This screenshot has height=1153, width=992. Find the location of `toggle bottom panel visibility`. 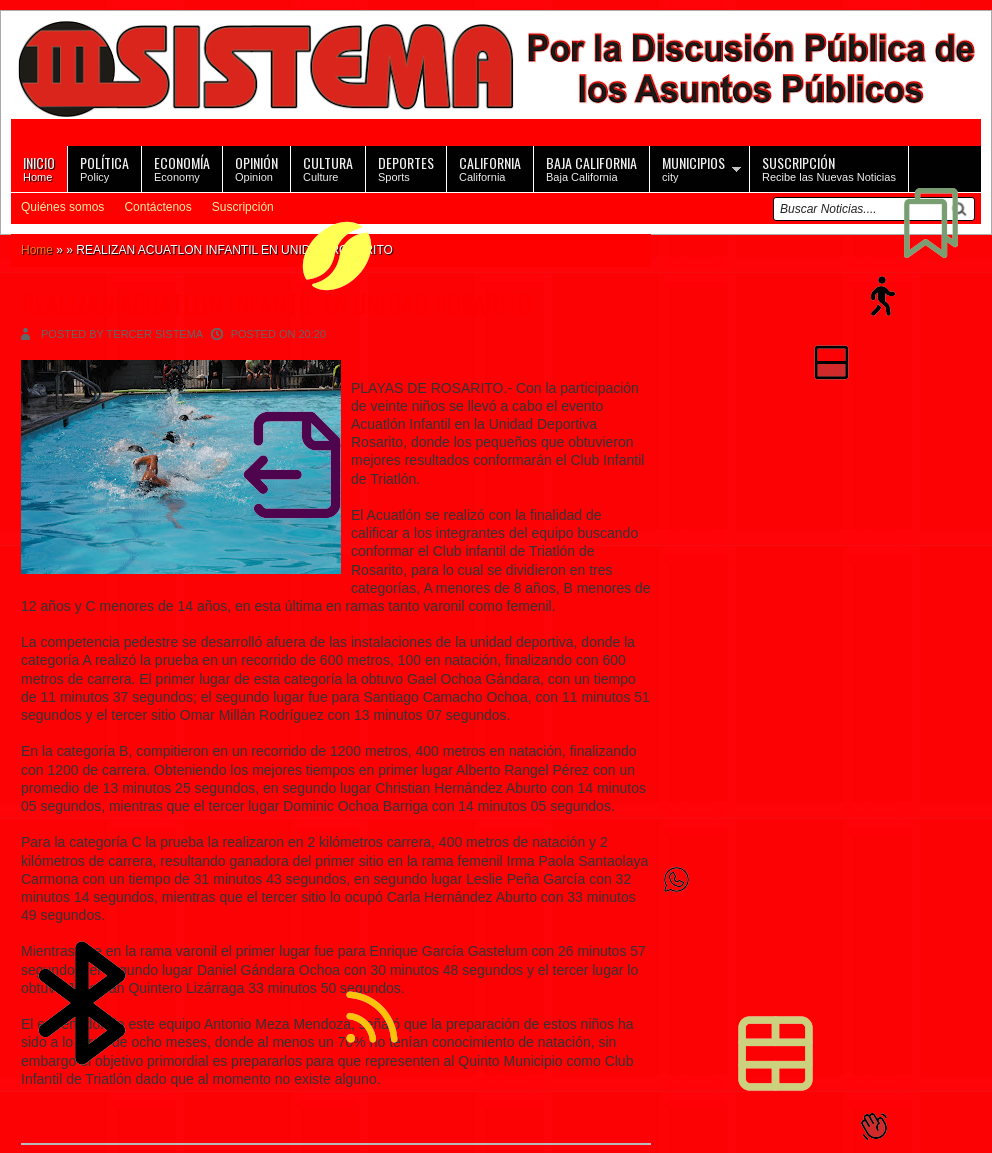

toggle bottom panel visibility is located at coordinates (831, 362).